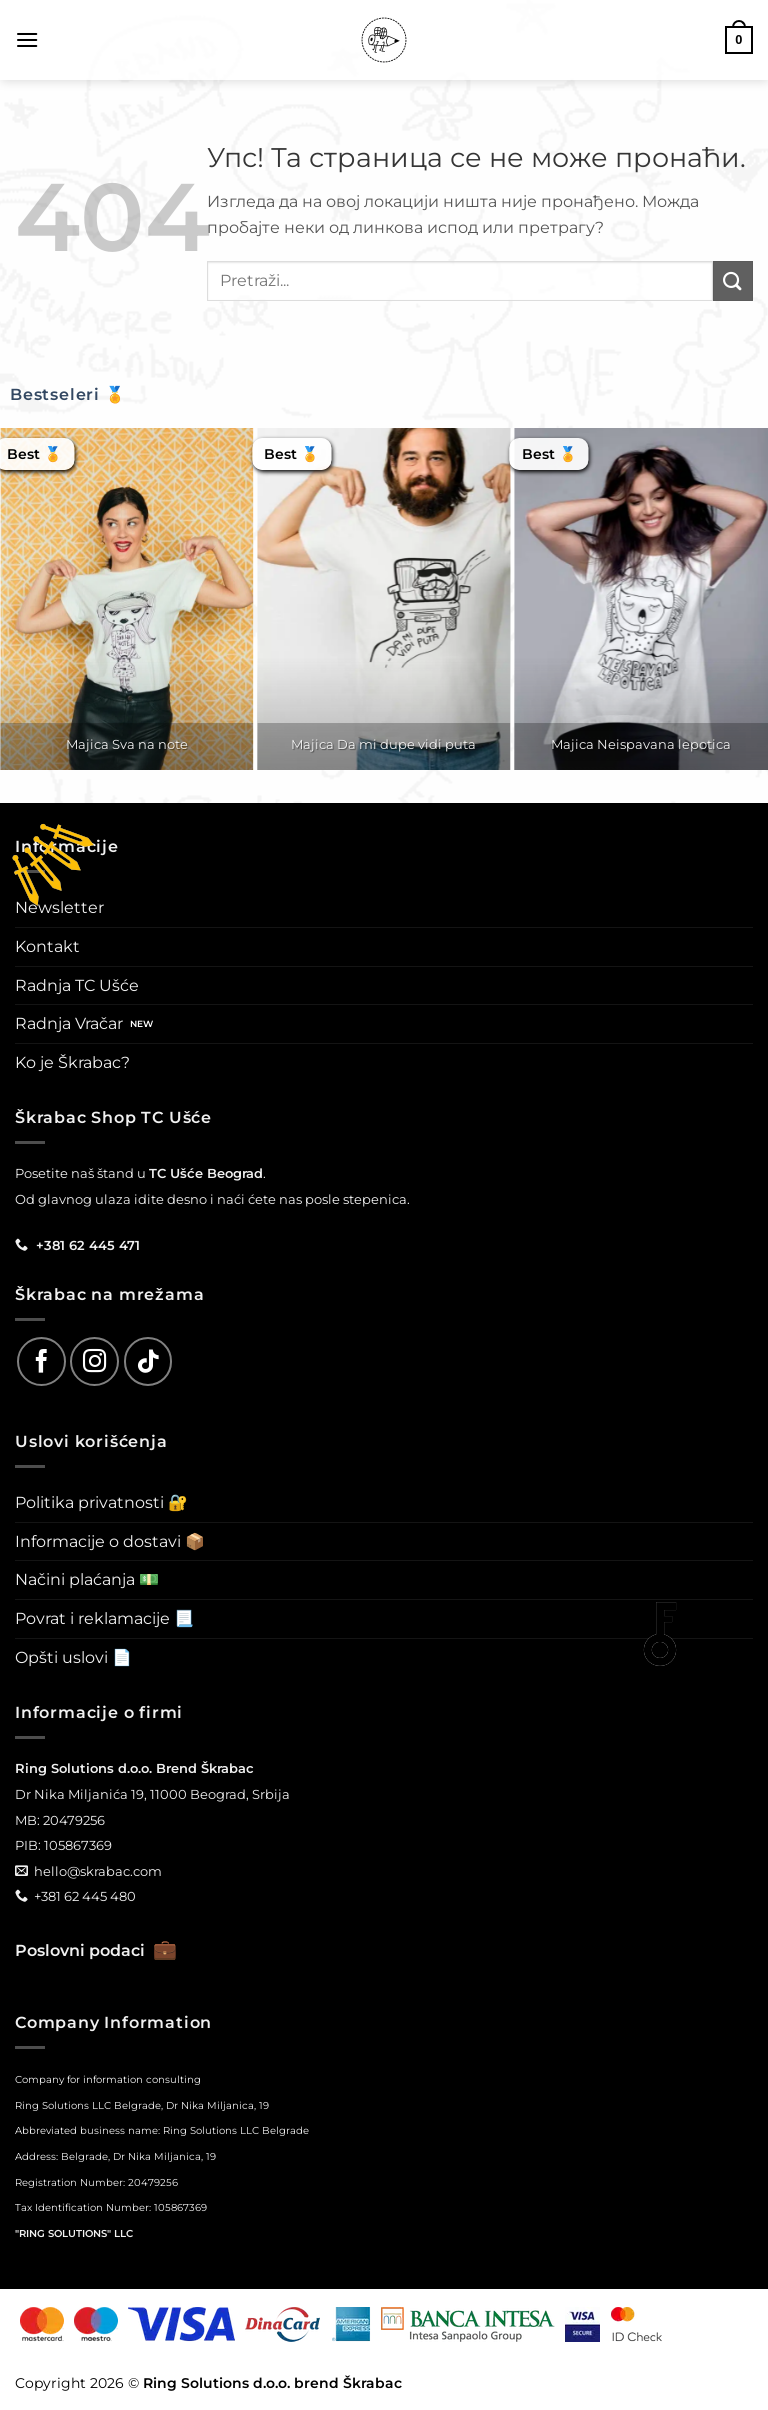  Describe the element at coordinates (660, 1634) in the screenshot. I see `unlock a feature or access restricted content` at that location.